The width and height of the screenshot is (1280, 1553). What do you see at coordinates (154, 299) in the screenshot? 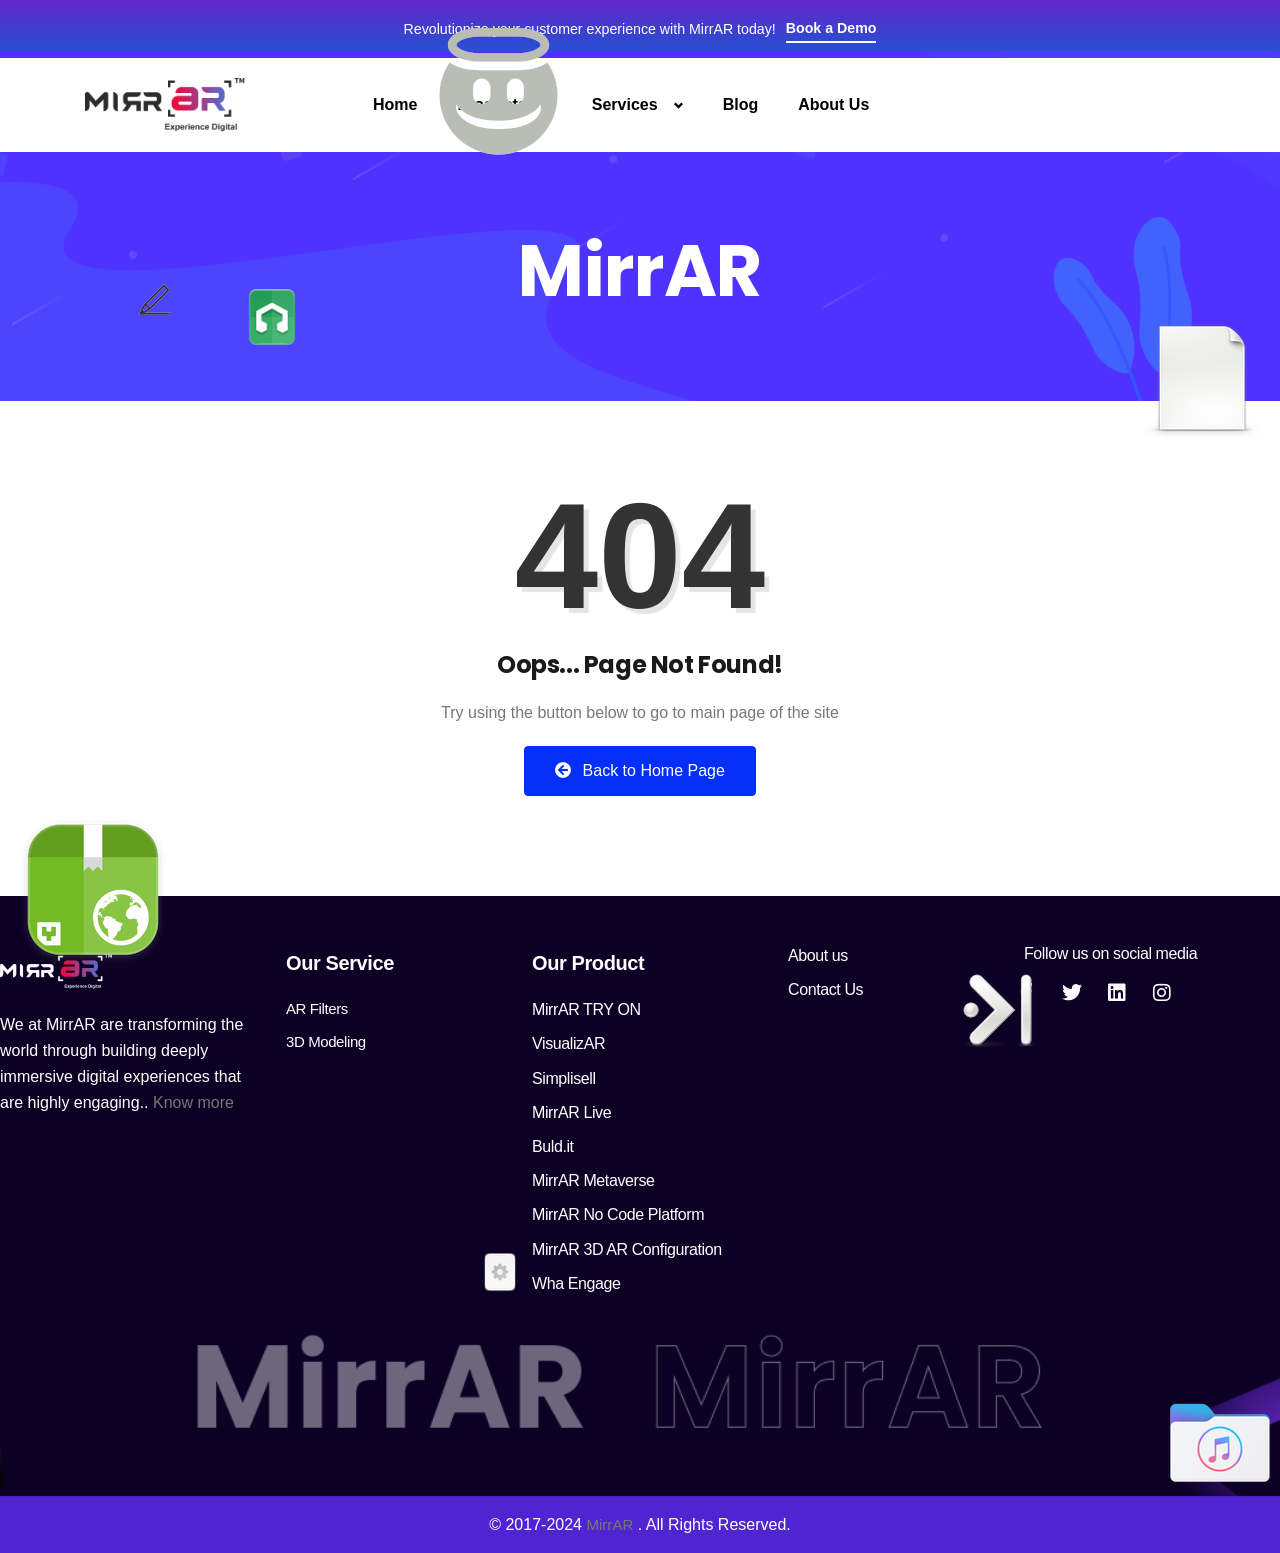
I see `edit app launcher settings` at bounding box center [154, 299].